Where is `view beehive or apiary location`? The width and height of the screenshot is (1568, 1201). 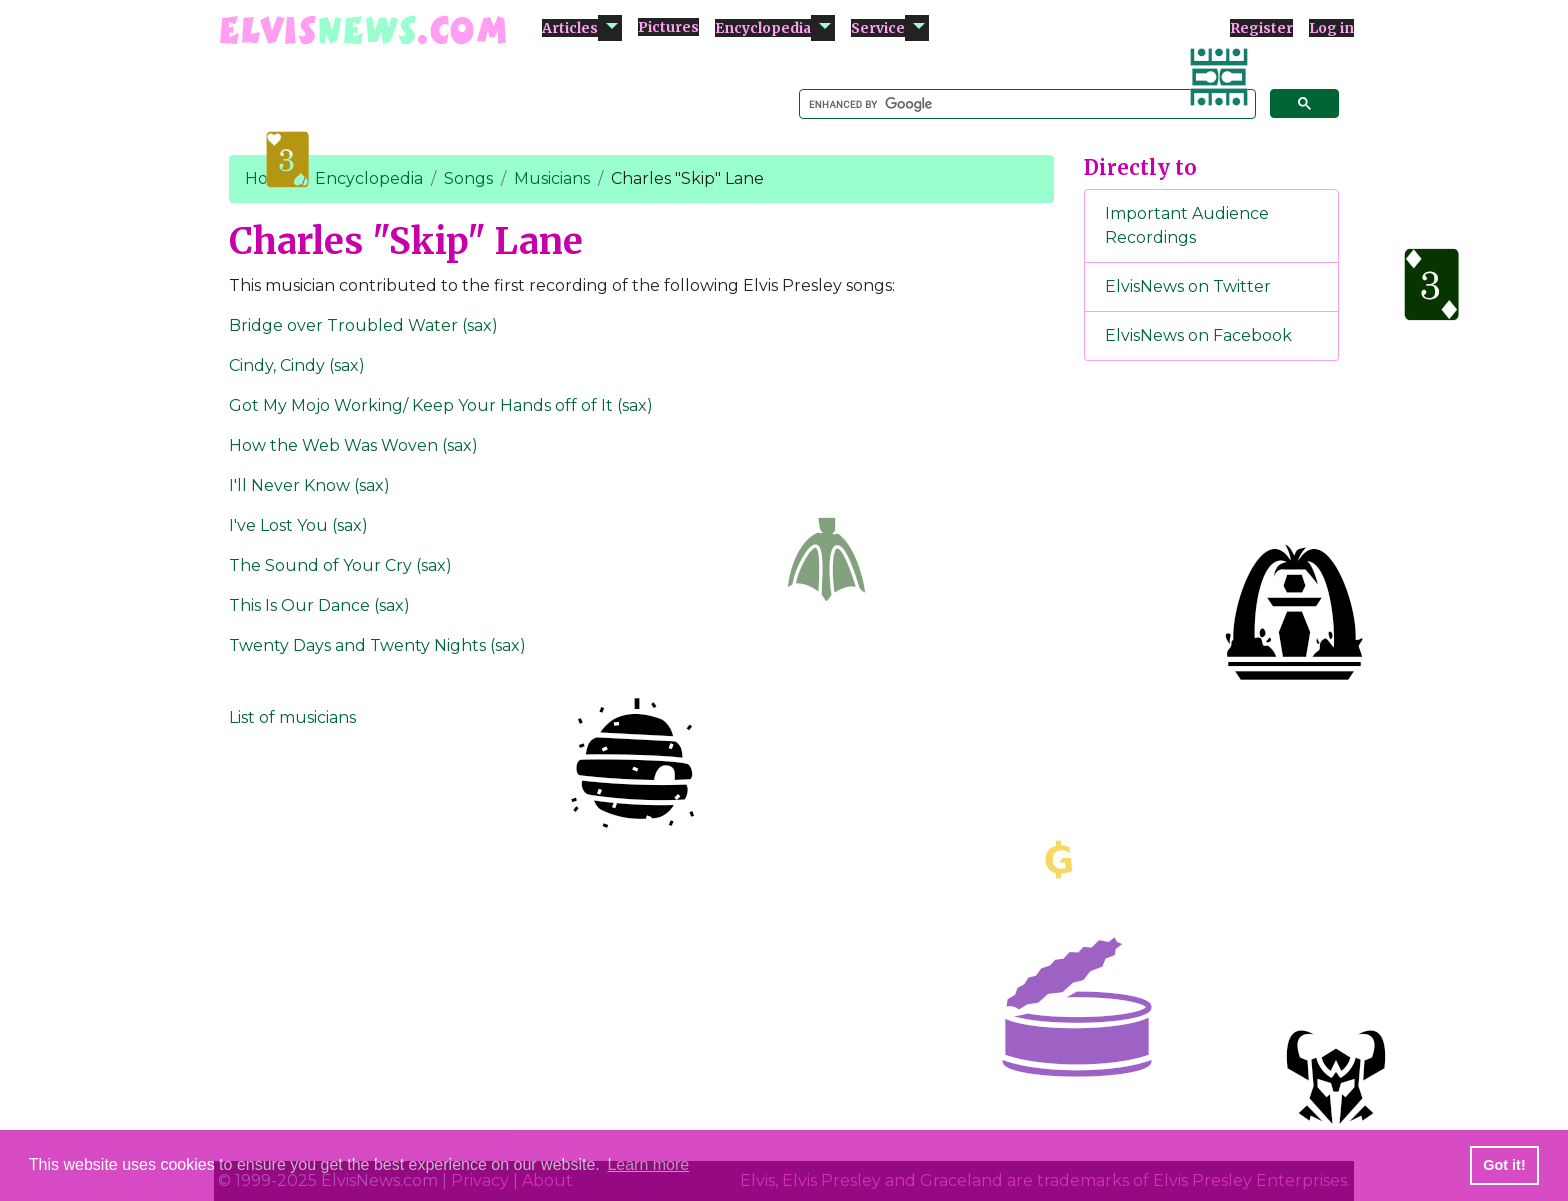
view beehive or apiary location is located at coordinates (635, 762).